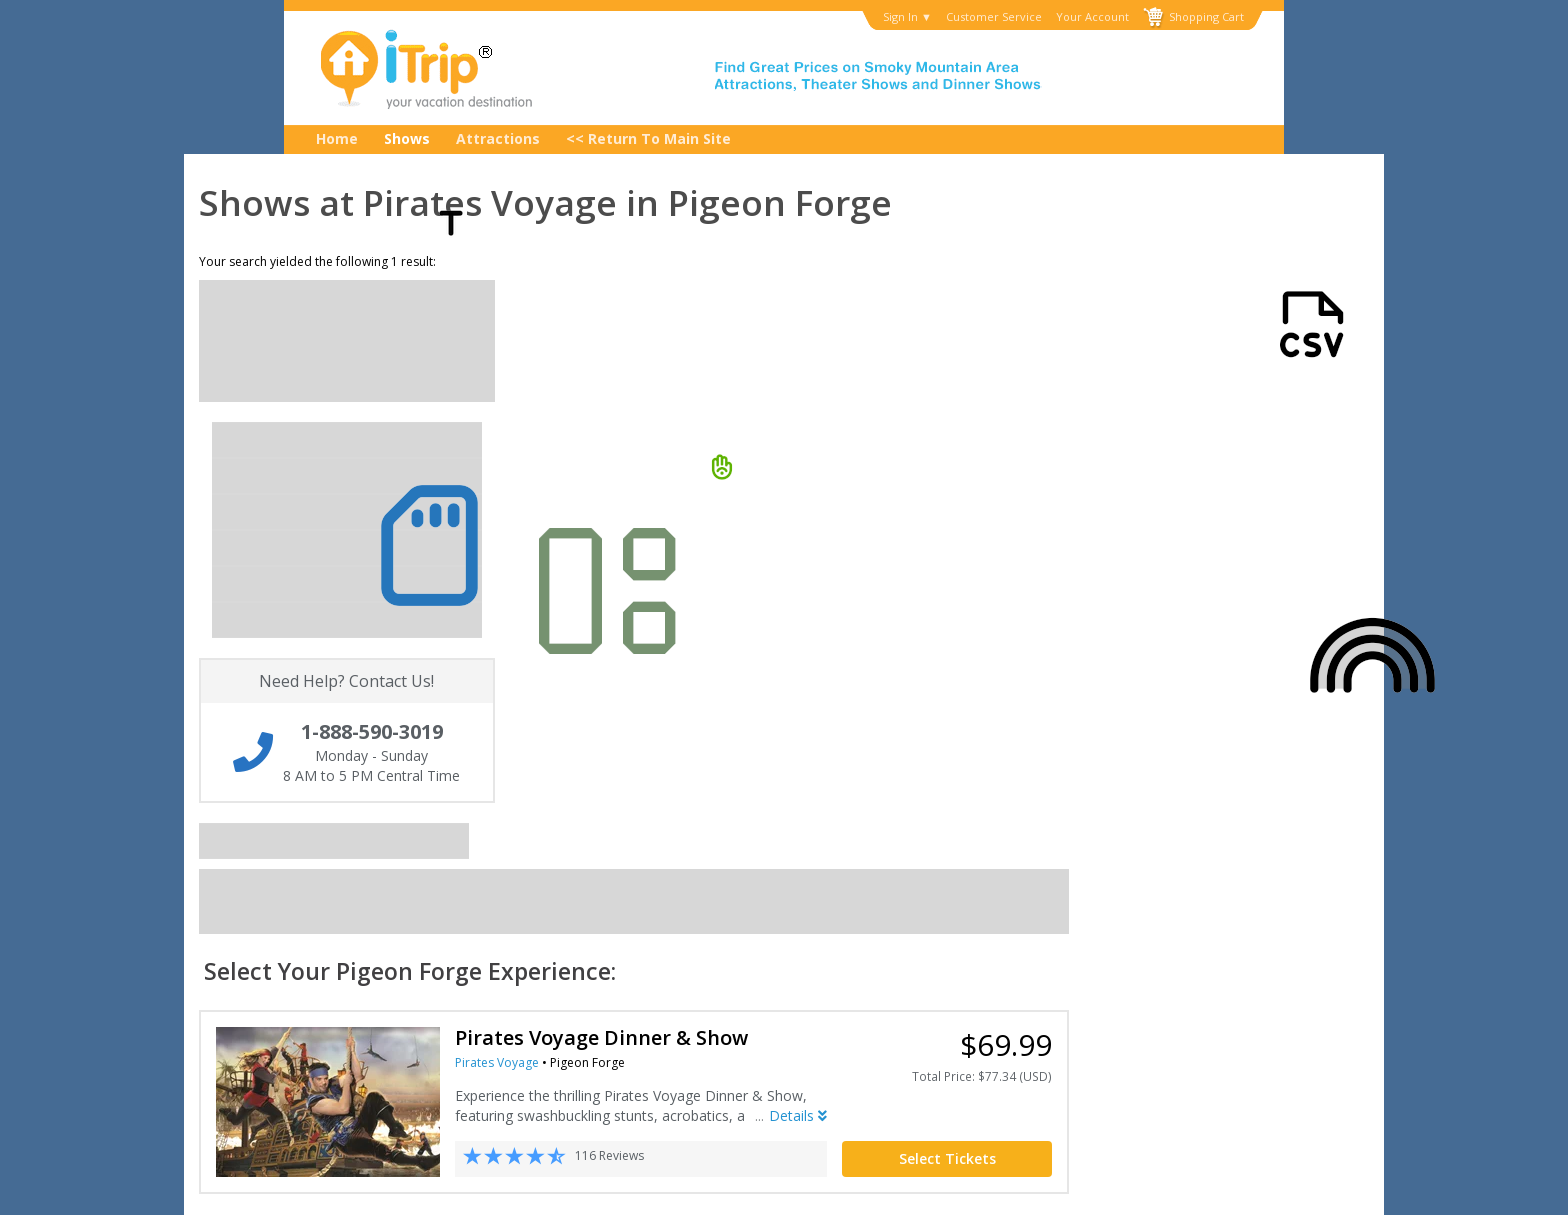  I want to click on add or edit a title, so click(451, 224).